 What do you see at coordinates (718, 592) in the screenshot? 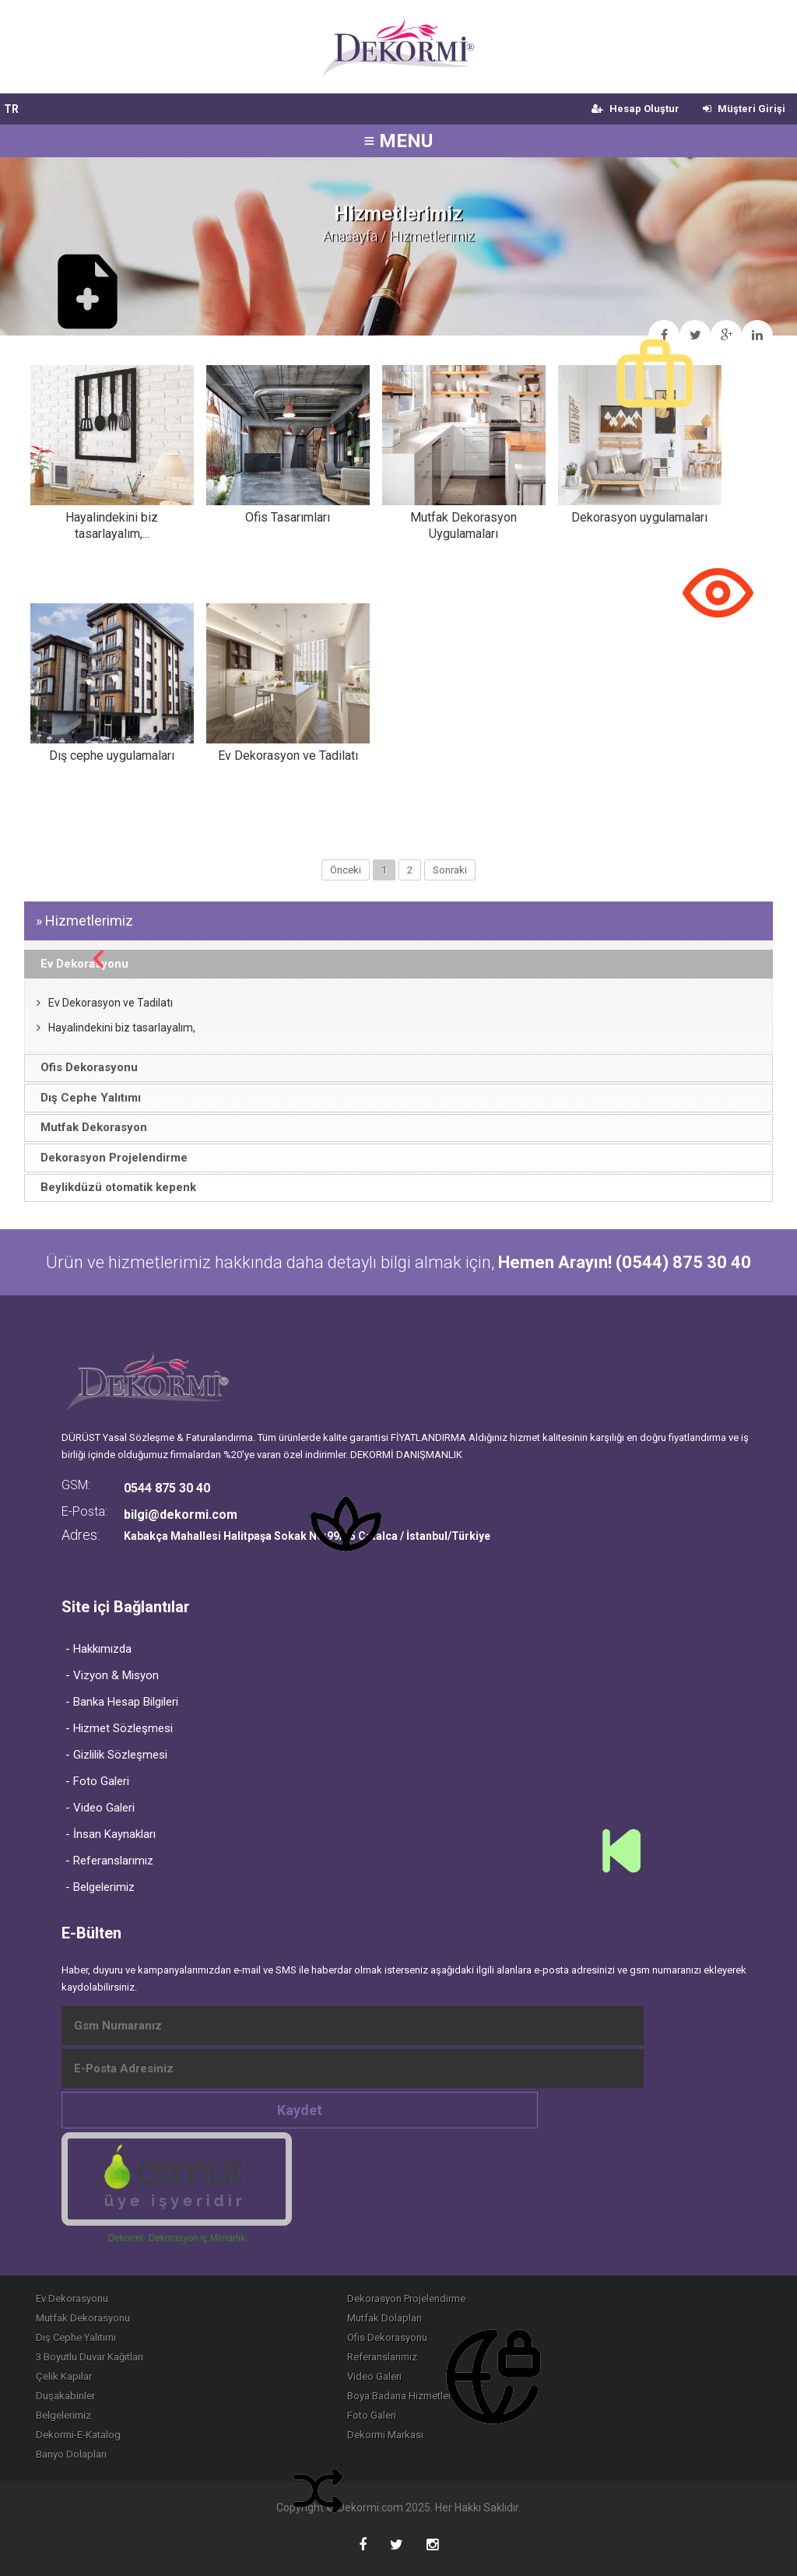
I see `view or preview content` at bounding box center [718, 592].